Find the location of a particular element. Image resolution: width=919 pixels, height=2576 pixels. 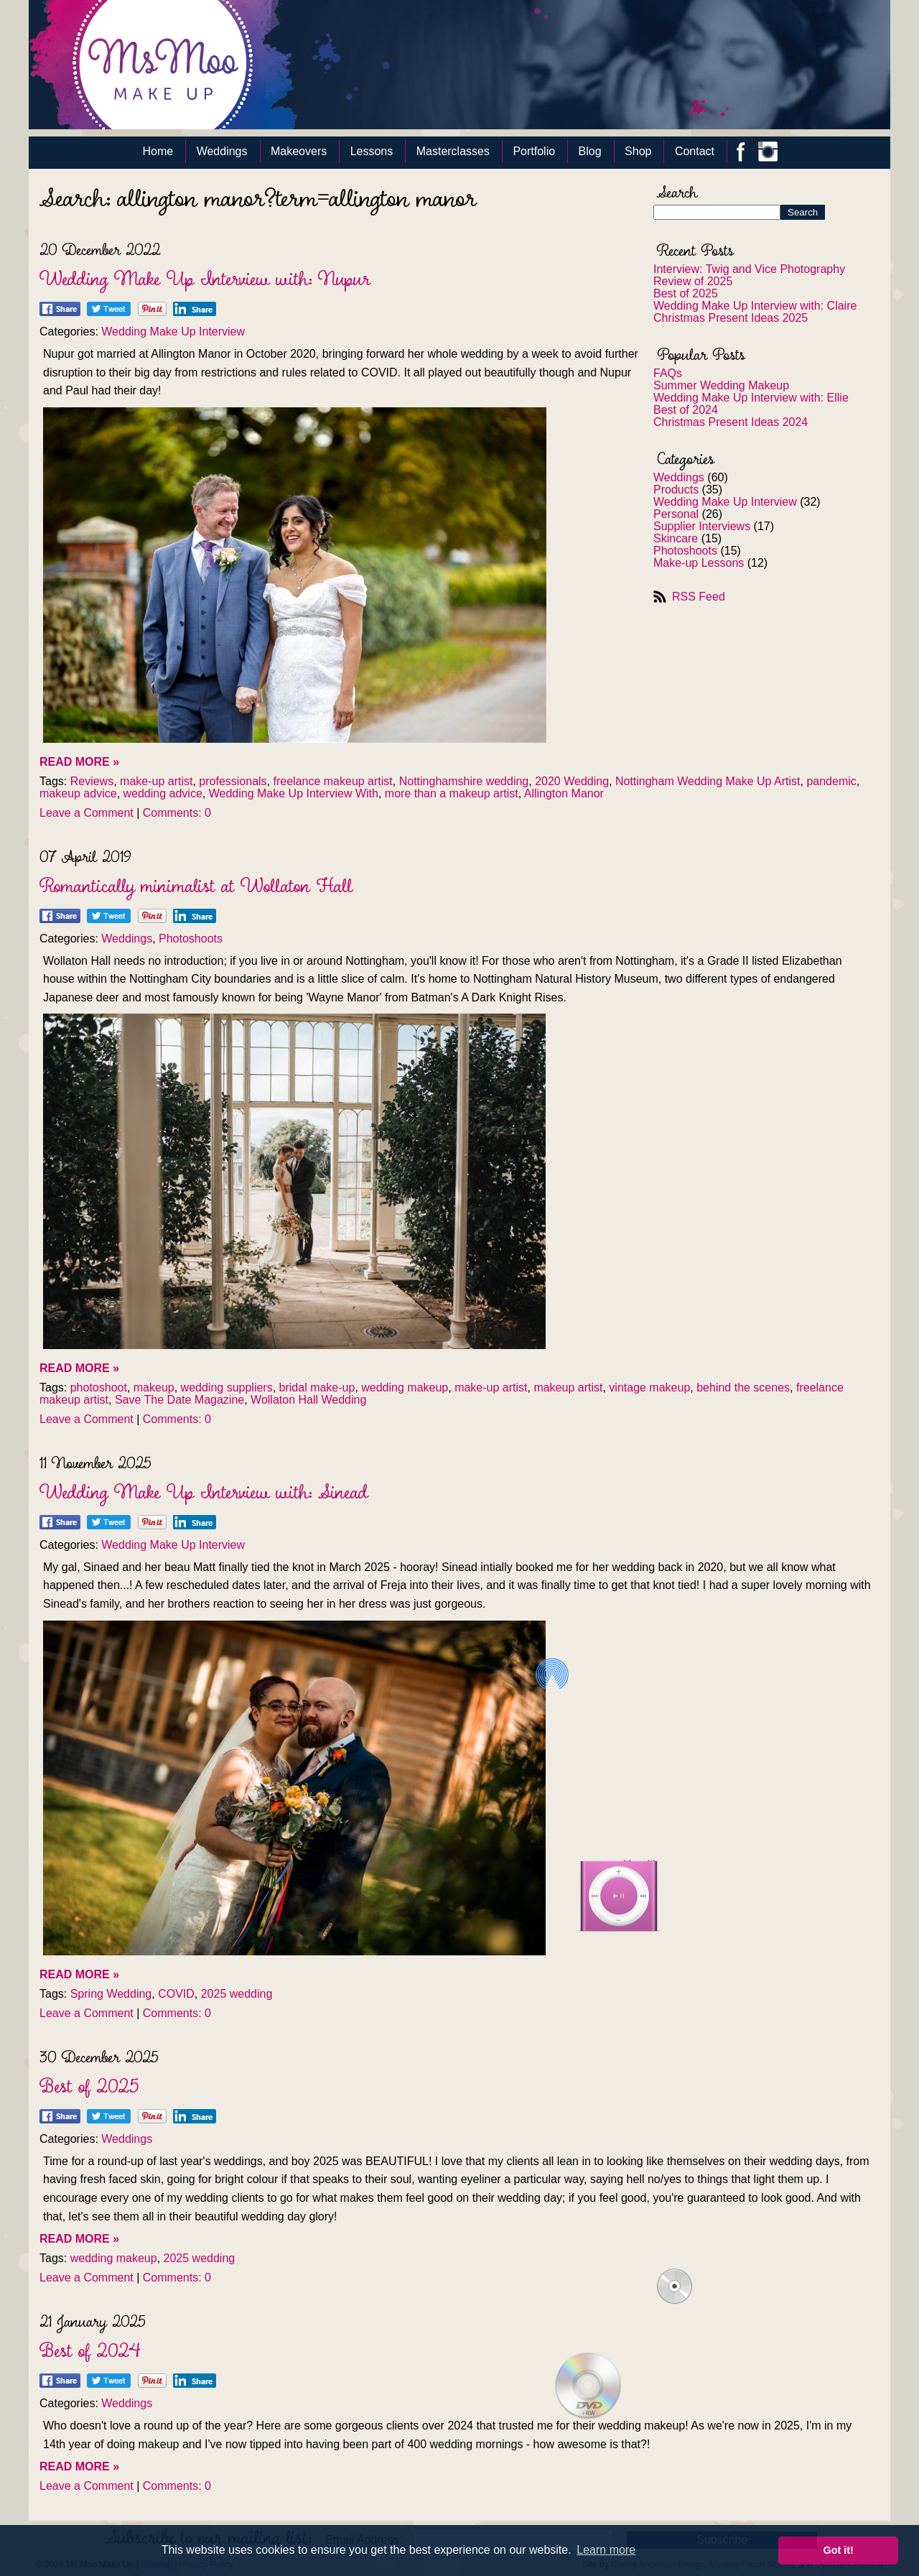

share files wirelessly via AirDrop is located at coordinates (552, 1674).